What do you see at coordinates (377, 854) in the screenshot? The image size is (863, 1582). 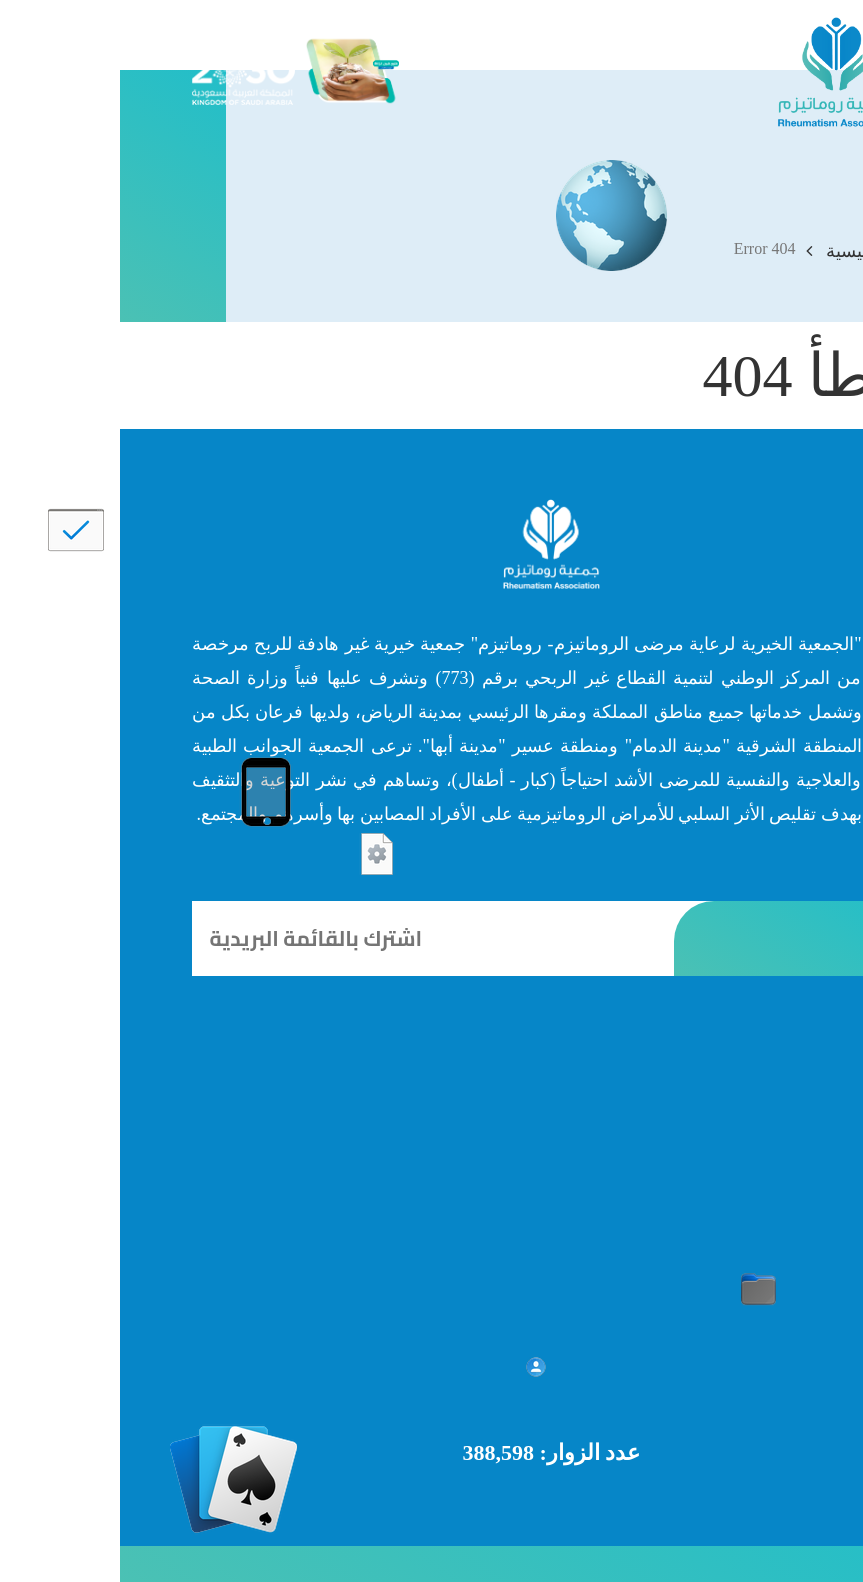 I see `open configuration file settings` at bounding box center [377, 854].